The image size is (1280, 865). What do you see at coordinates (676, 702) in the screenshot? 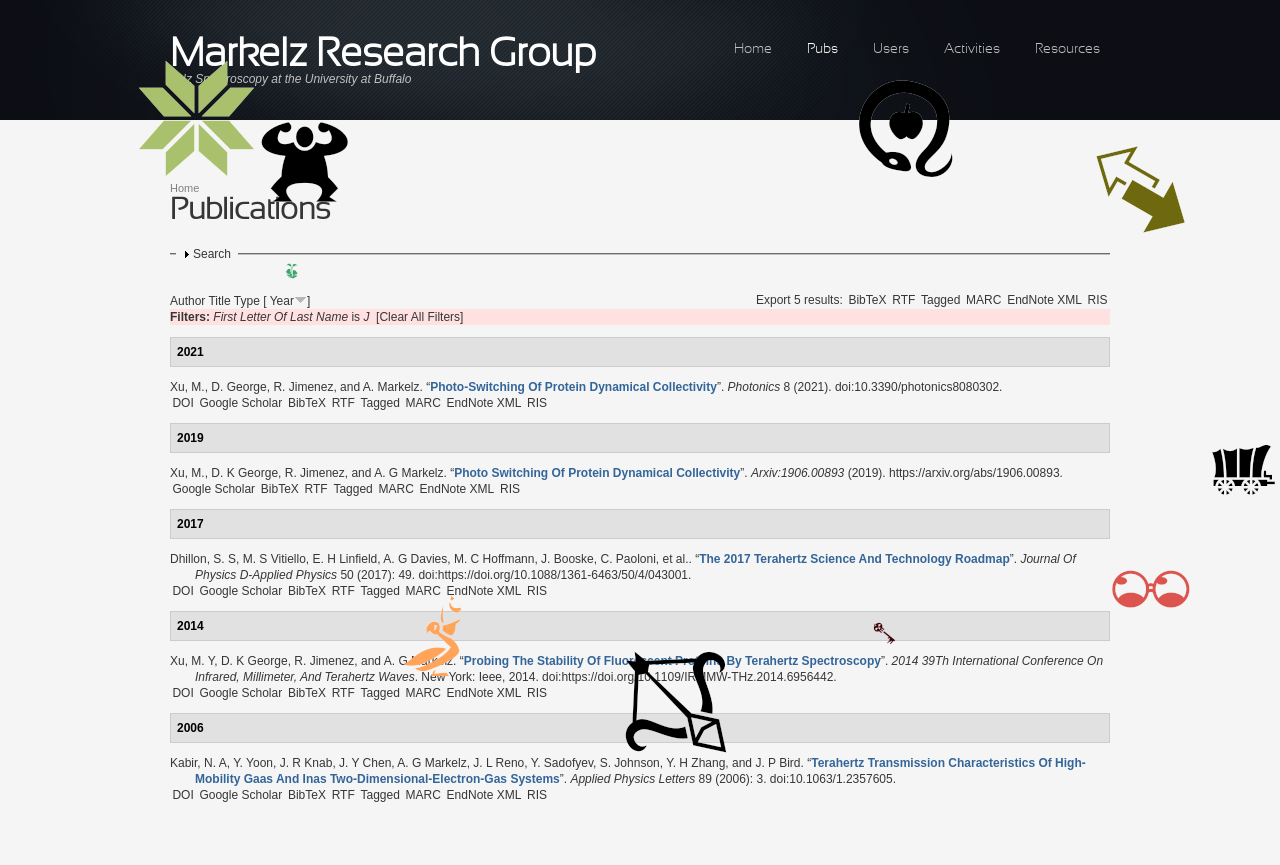
I see `select bow and arrow weapon` at bounding box center [676, 702].